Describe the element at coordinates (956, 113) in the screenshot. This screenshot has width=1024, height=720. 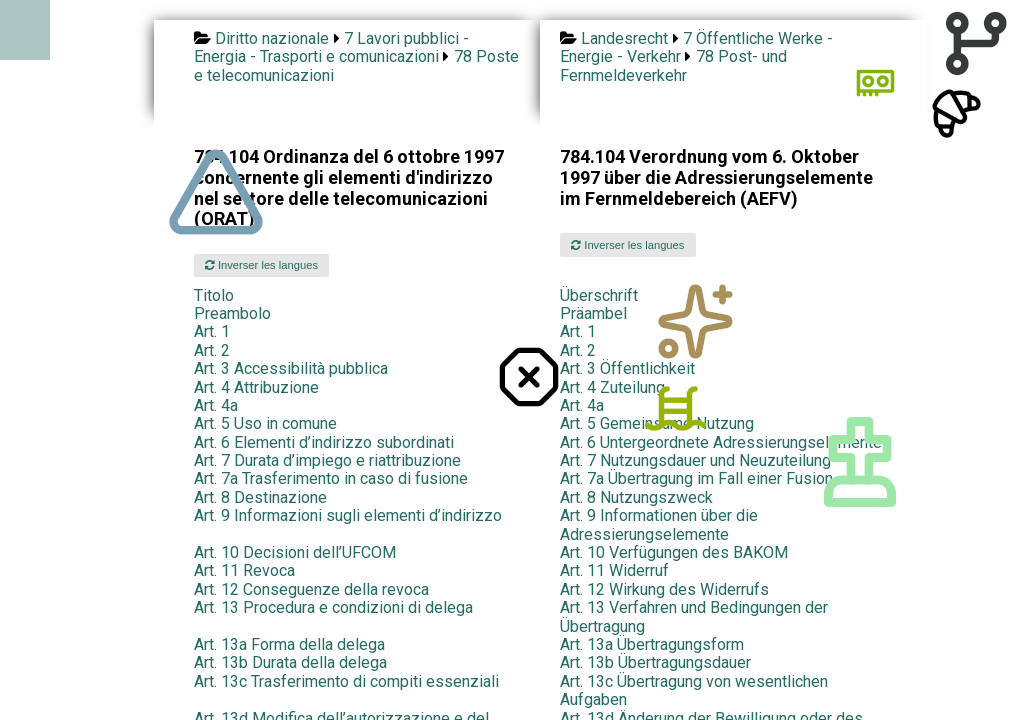
I see `browse bakery or pastry options` at that location.